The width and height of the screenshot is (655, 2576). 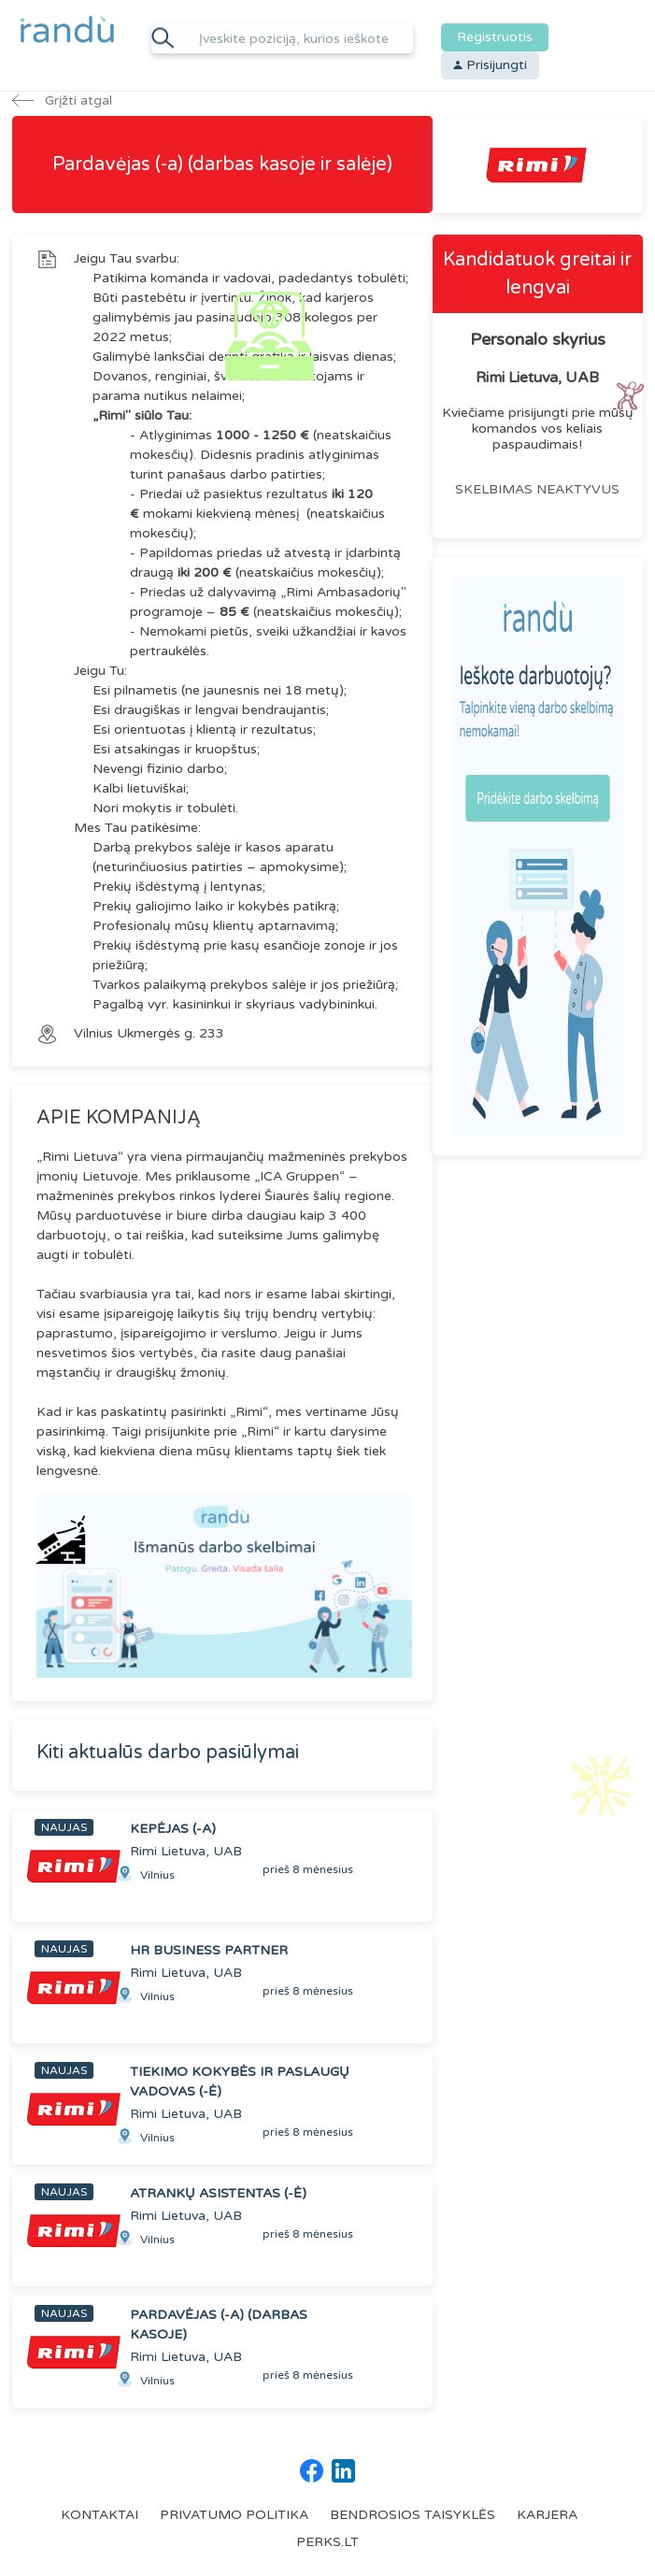 I want to click on level up or progression indicator, so click(x=61, y=1539).